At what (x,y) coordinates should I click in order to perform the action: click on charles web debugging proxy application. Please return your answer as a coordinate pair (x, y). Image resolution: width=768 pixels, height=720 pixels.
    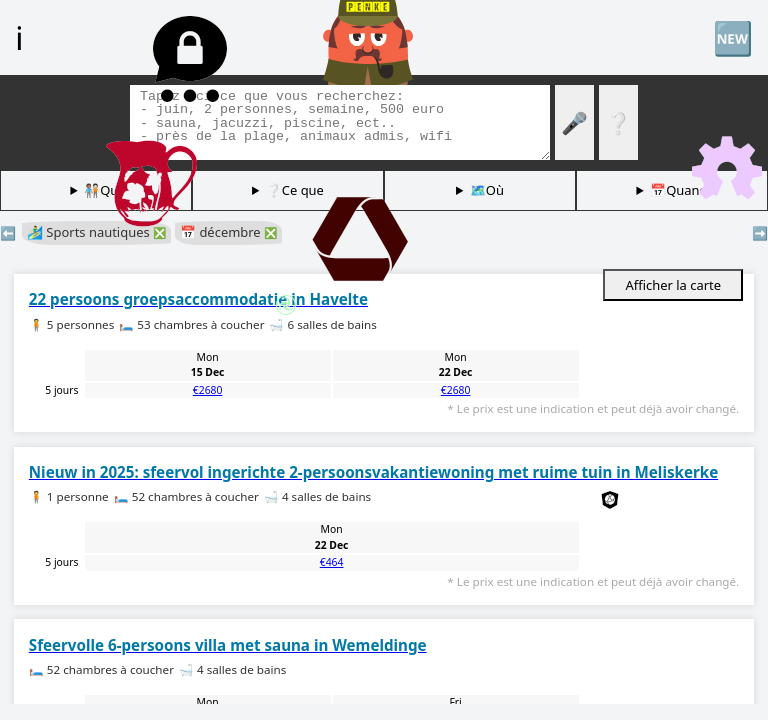
    Looking at the image, I should click on (151, 183).